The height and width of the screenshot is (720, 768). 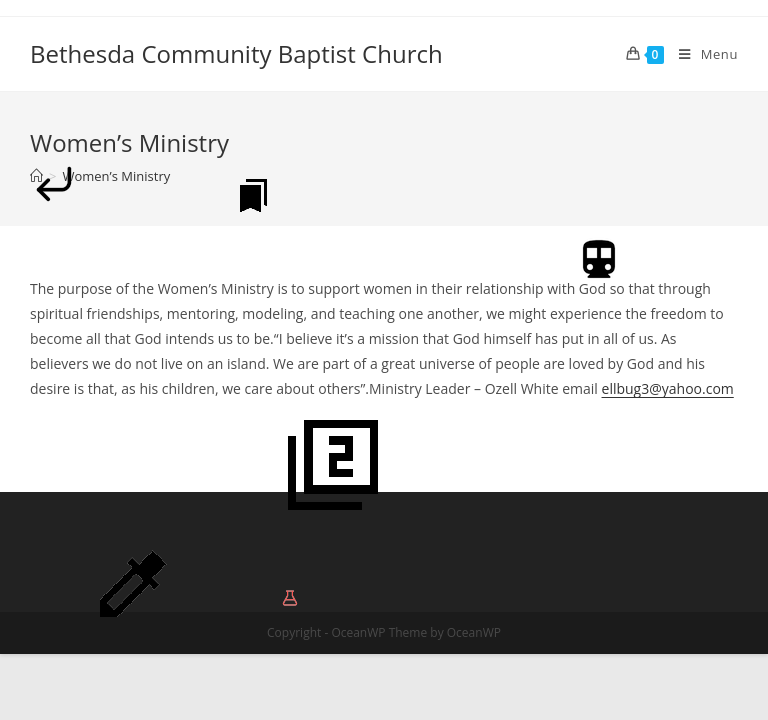 I want to click on pick a color from the image using the eyedropper tool, so click(x=132, y=584).